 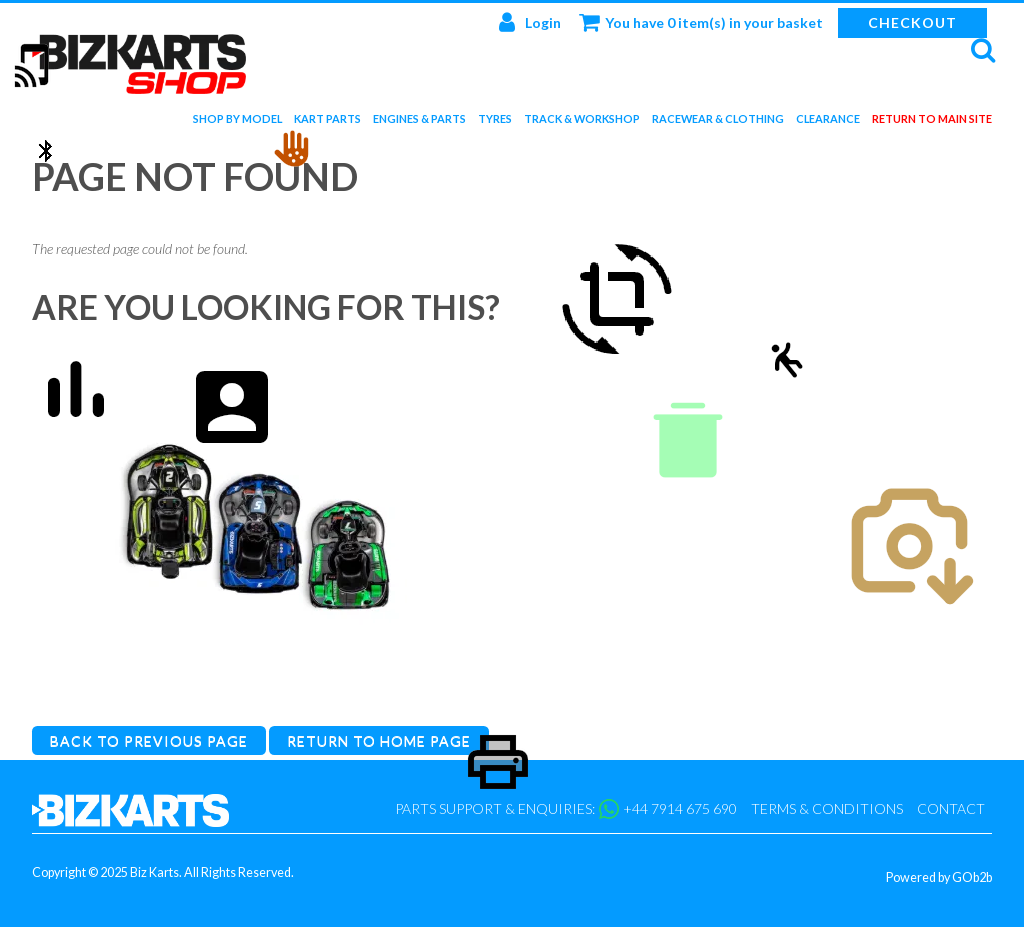 What do you see at coordinates (498, 762) in the screenshot?
I see `print the current document or page` at bounding box center [498, 762].